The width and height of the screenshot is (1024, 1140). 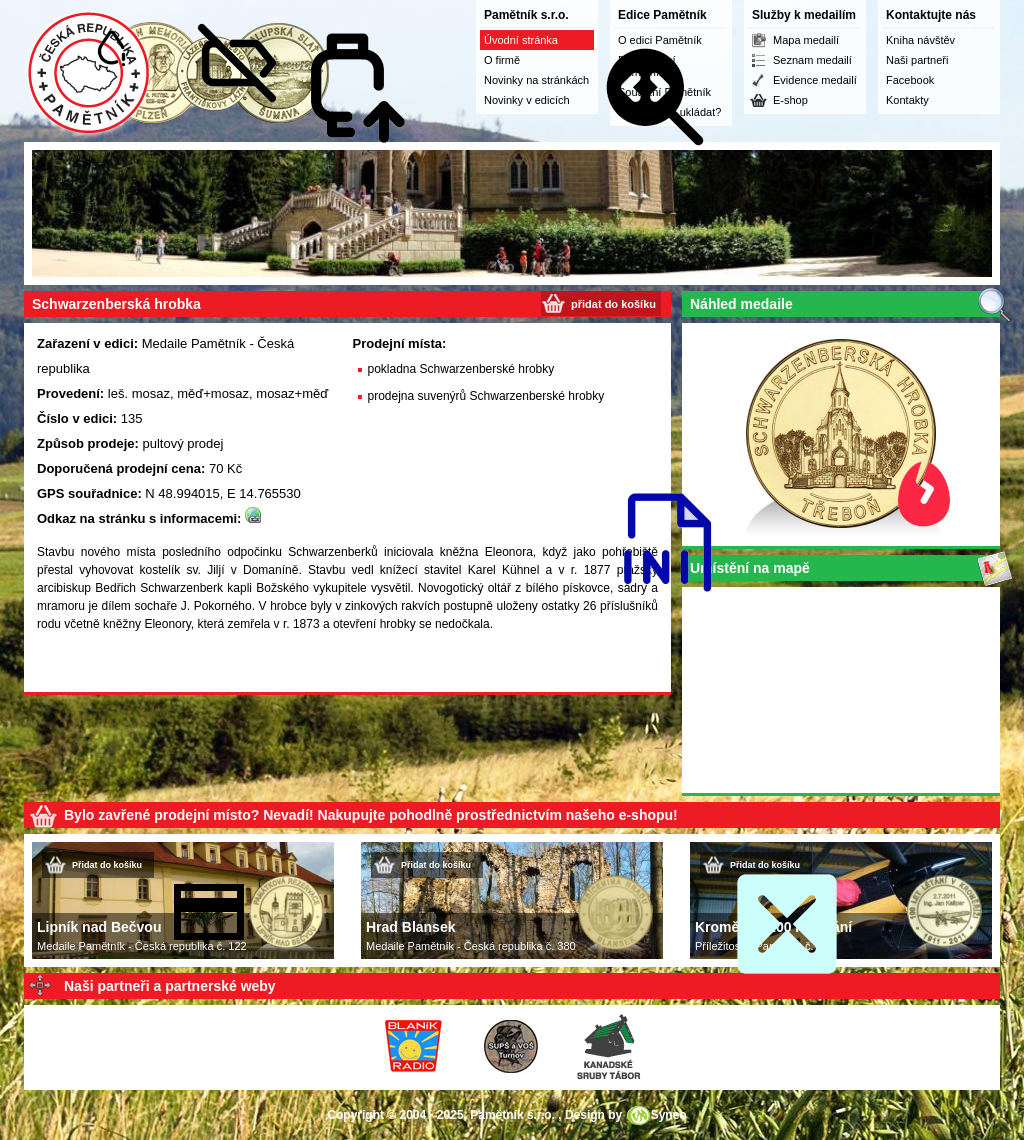 What do you see at coordinates (669, 542) in the screenshot?
I see `view or open an INI configuration file` at bounding box center [669, 542].